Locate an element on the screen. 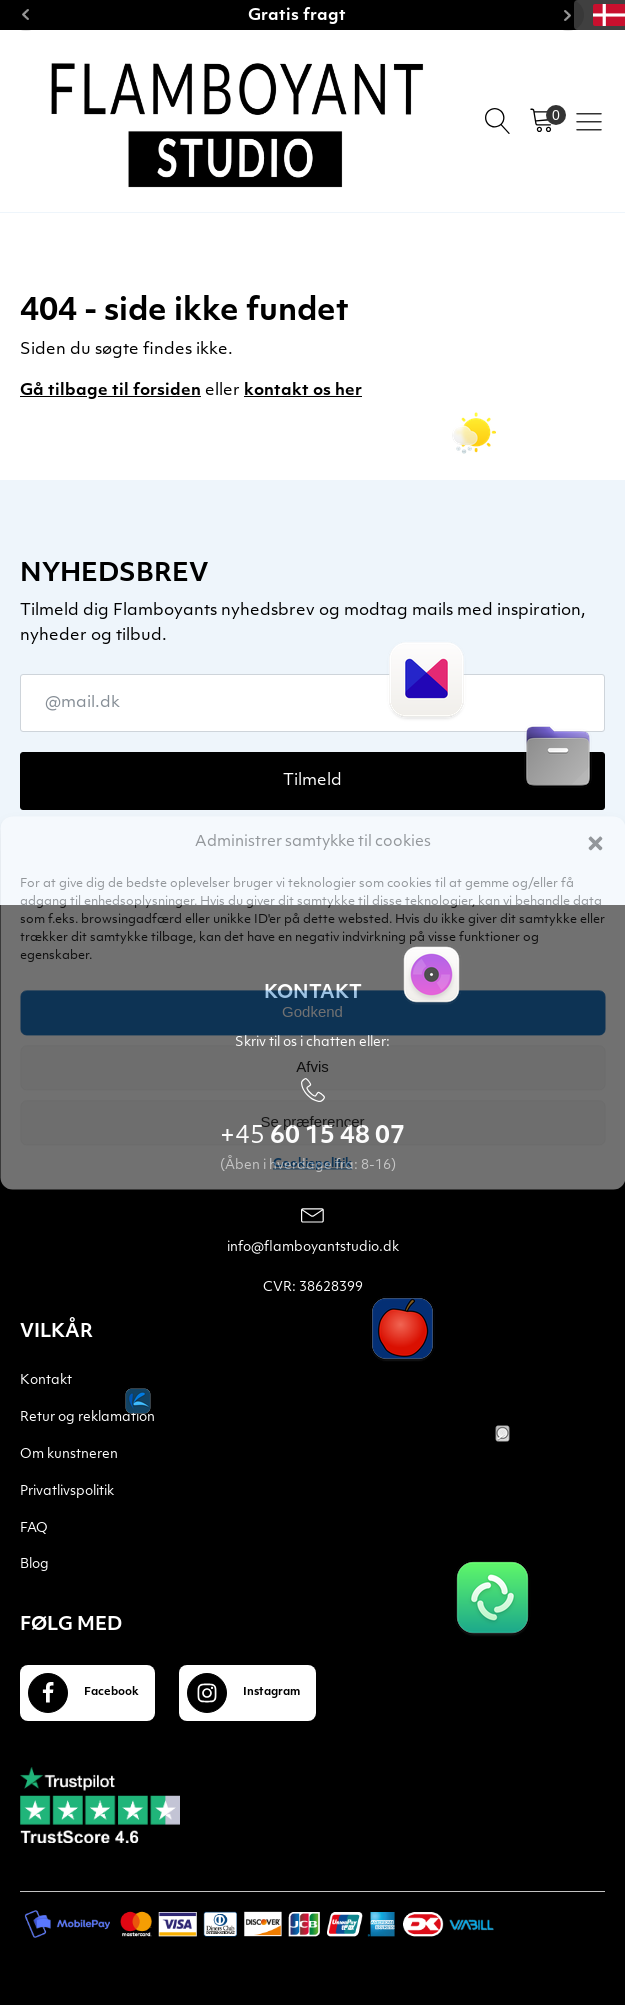 This screenshot has width=625, height=2005. indicates scattered snow showers during daytime is located at coordinates (474, 433).